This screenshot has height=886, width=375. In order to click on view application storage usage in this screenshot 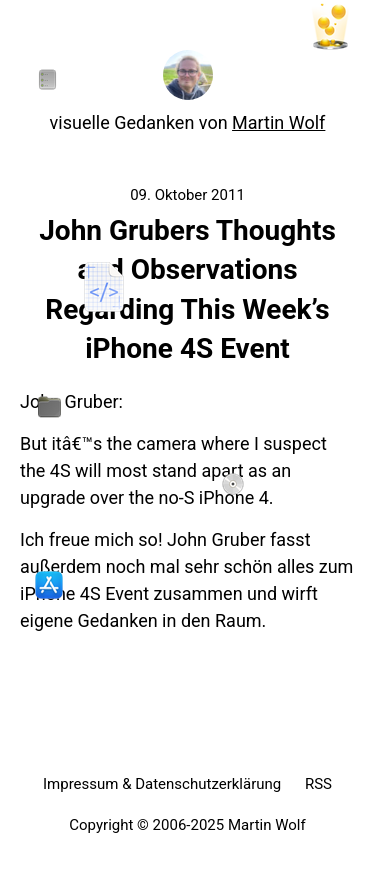, I will do `click(49, 585)`.